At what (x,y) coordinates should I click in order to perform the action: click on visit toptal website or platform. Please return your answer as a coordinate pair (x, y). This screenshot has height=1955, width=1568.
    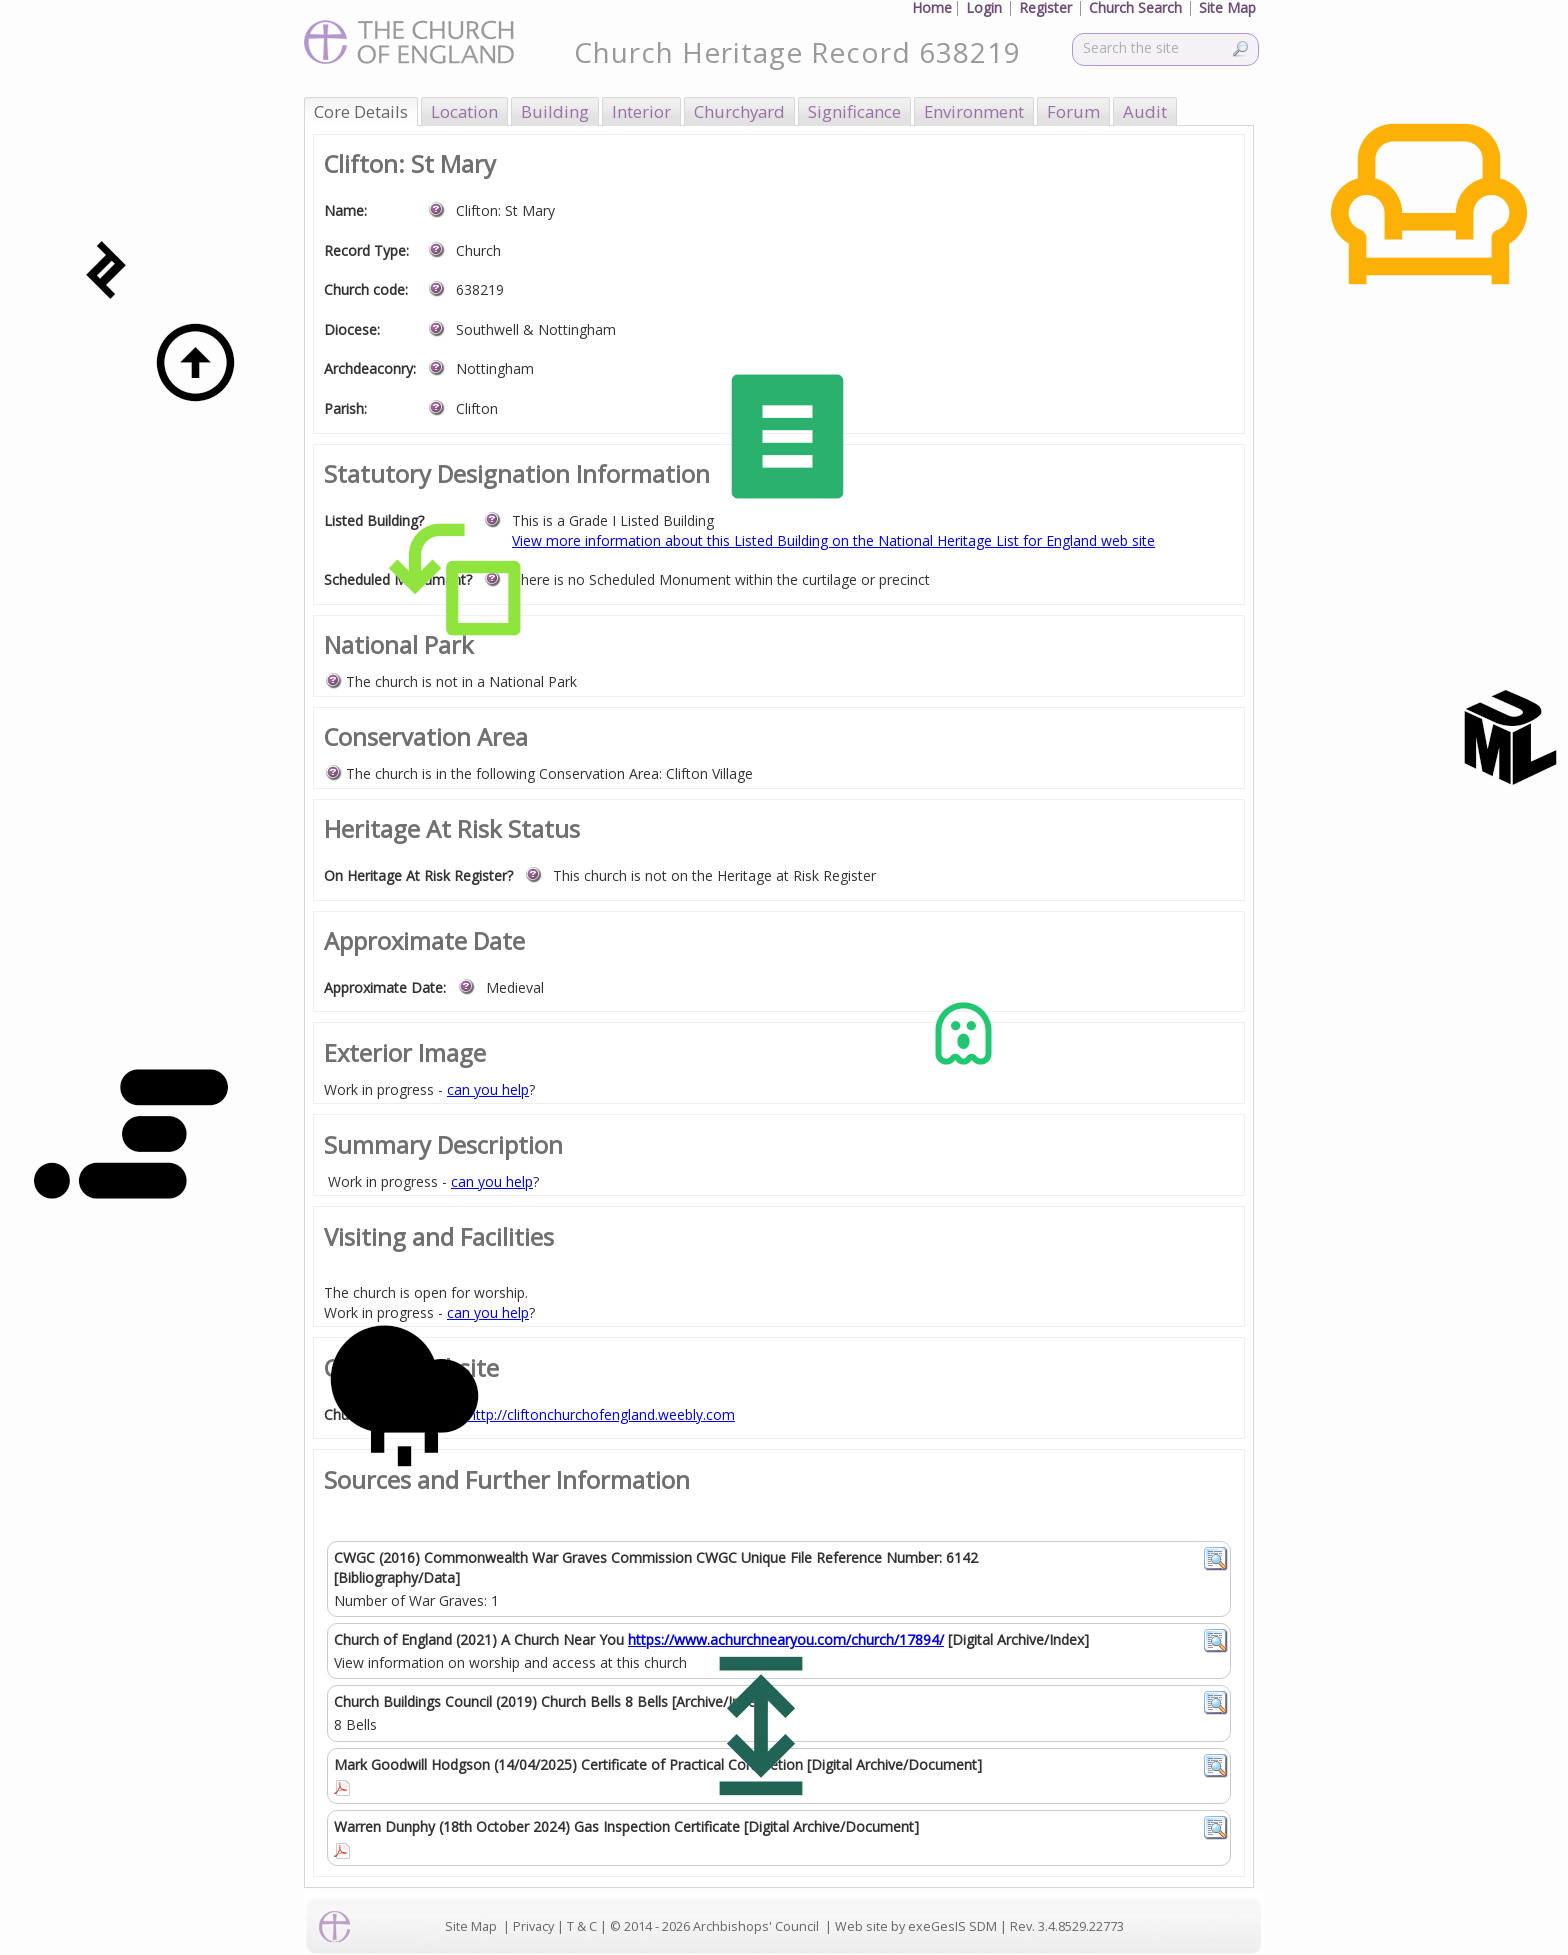
    Looking at the image, I should click on (106, 270).